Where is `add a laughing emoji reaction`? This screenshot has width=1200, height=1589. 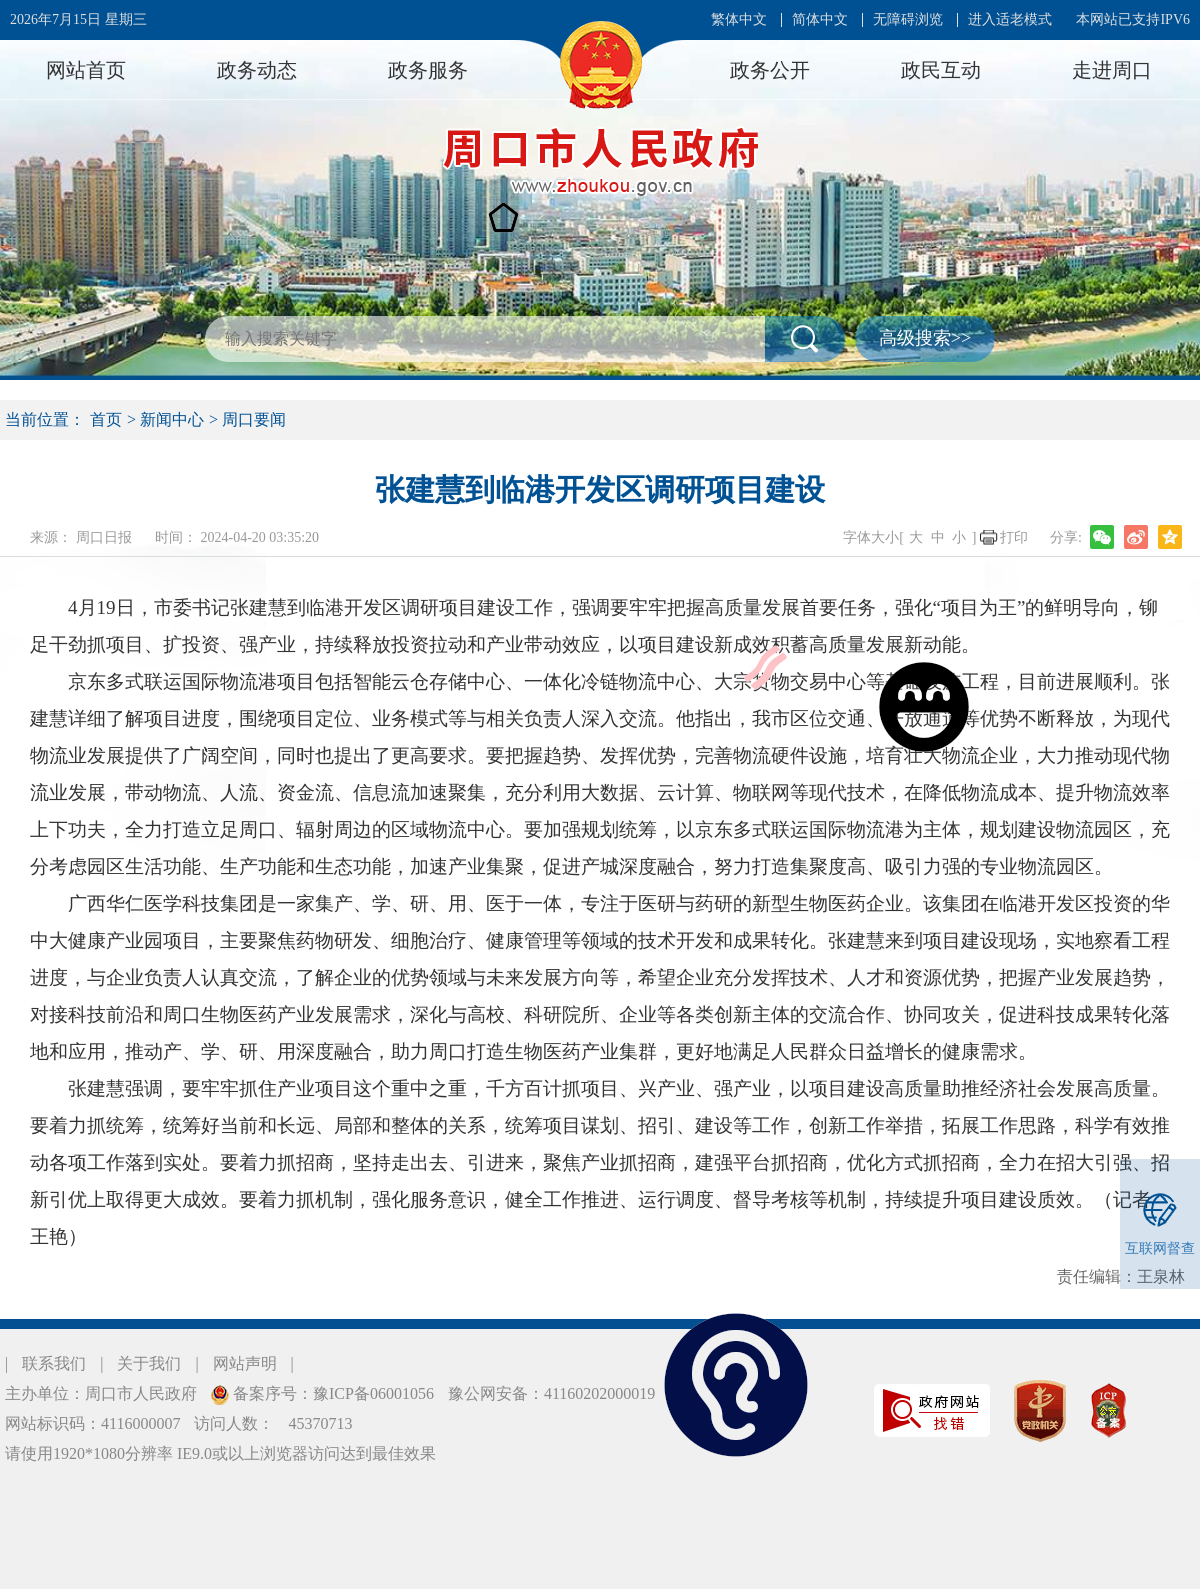 add a laughing emoji reaction is located at coordinates (924, 707).